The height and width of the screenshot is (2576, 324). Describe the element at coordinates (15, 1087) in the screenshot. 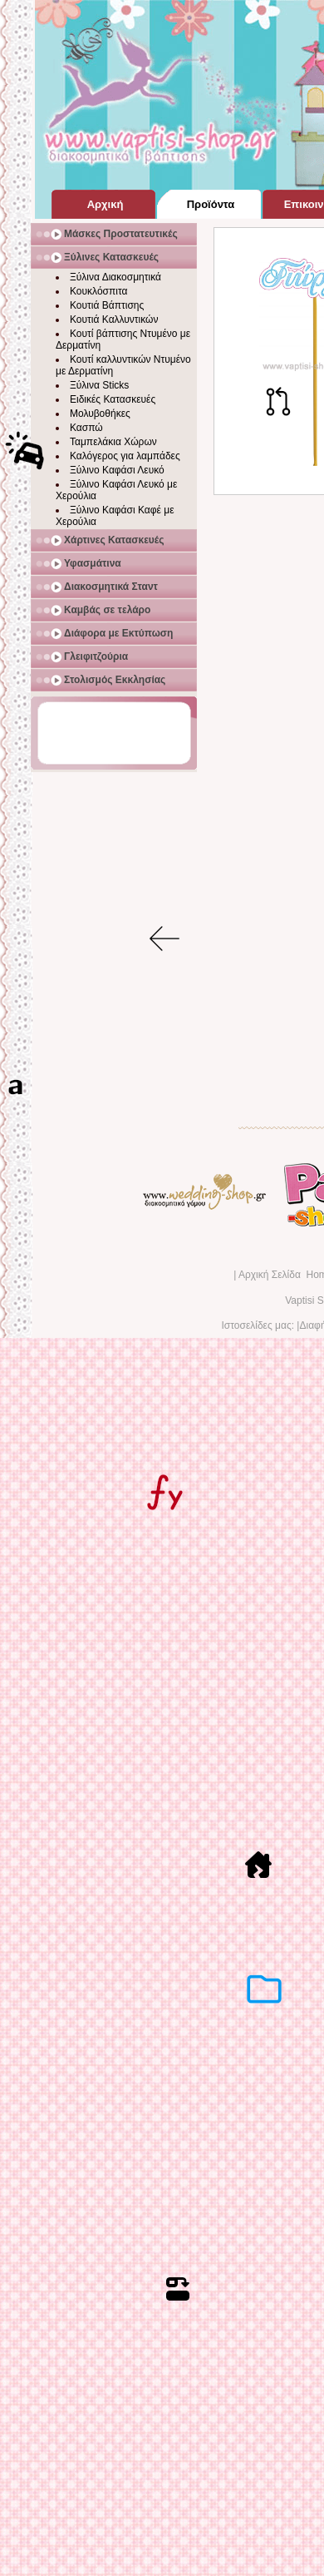

I see `amilia brand logo` at that location.